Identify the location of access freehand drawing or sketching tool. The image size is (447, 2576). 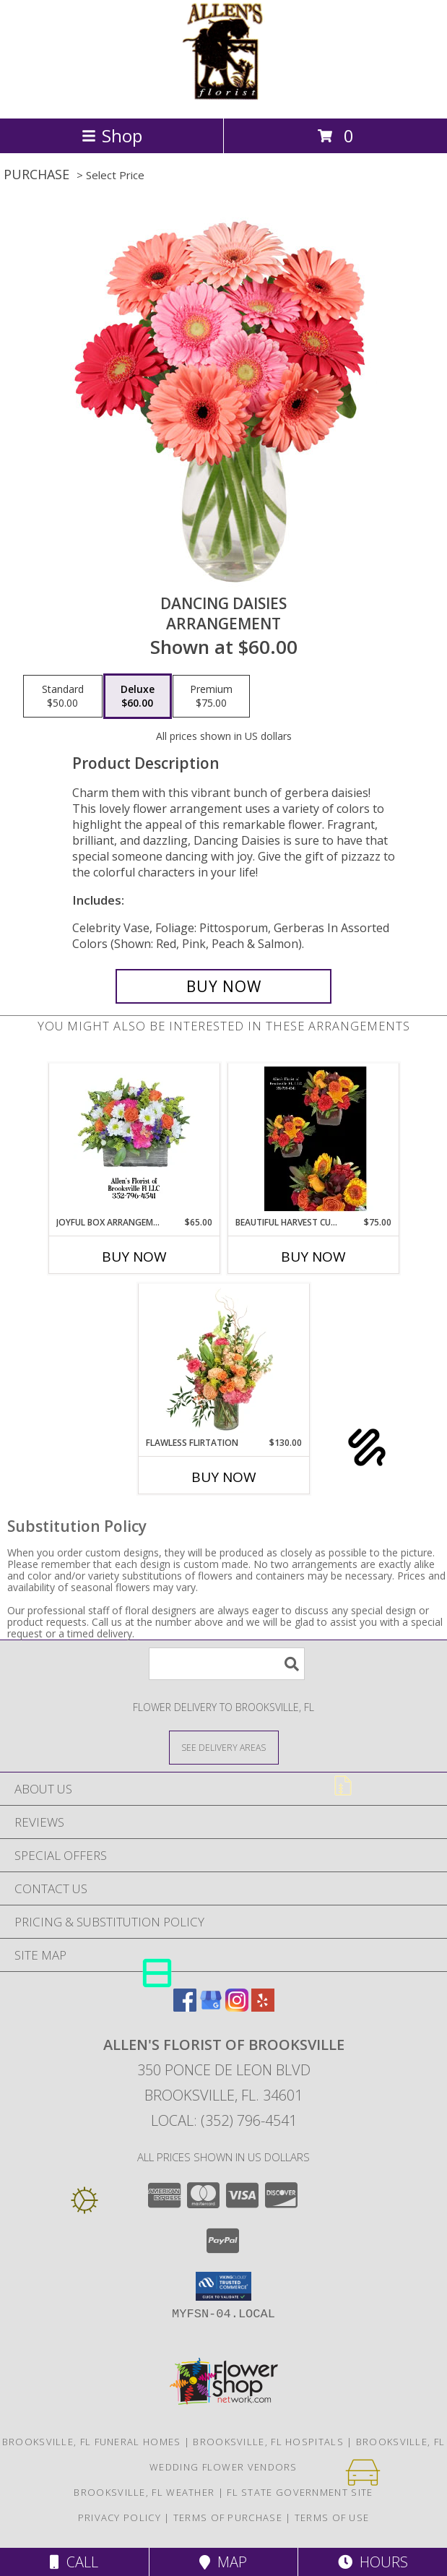
(367, 1447).